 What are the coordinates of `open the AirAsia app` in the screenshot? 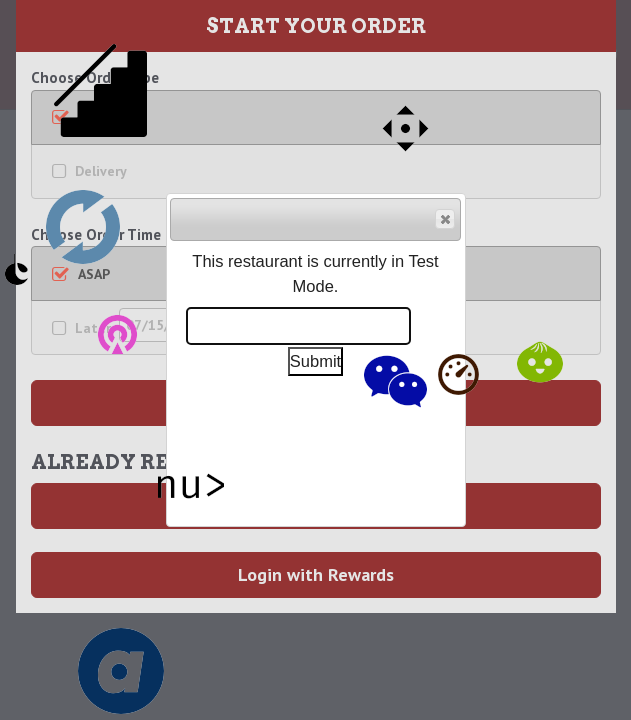 It's located at (121, 671).